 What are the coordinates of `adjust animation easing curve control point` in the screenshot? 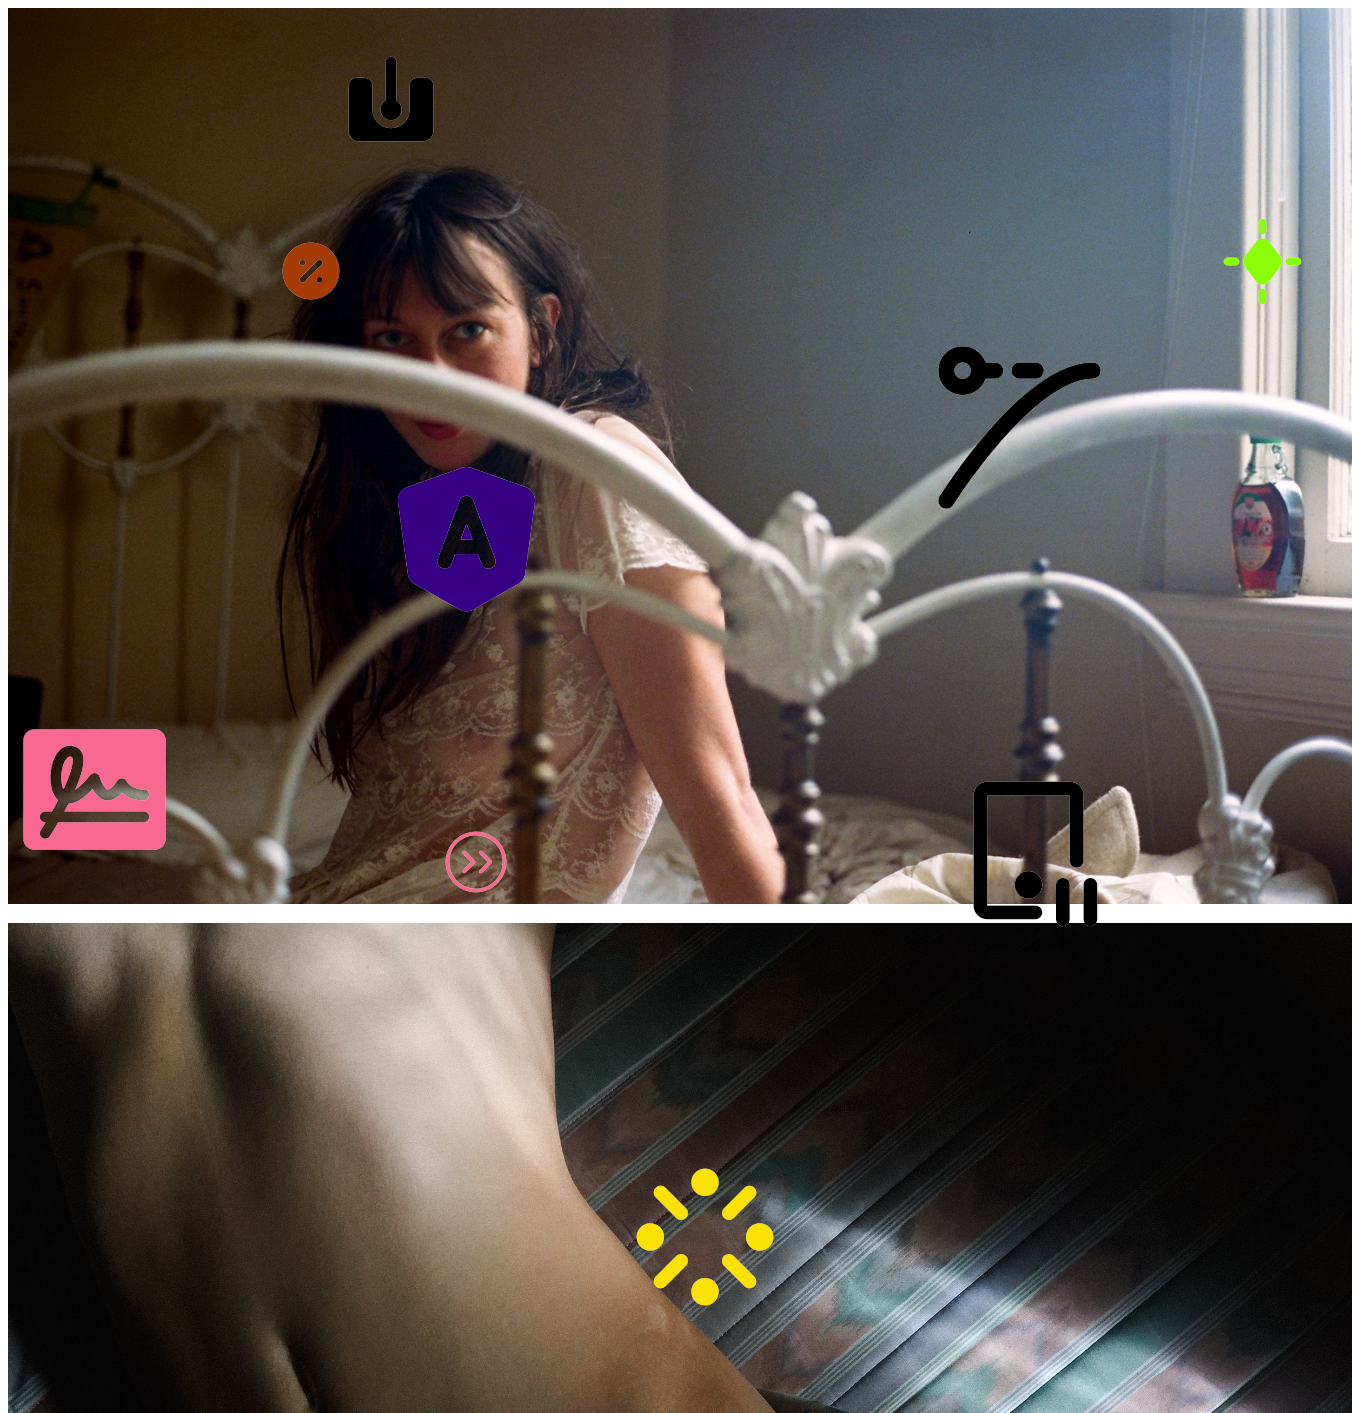 It's located at (1019, 427).